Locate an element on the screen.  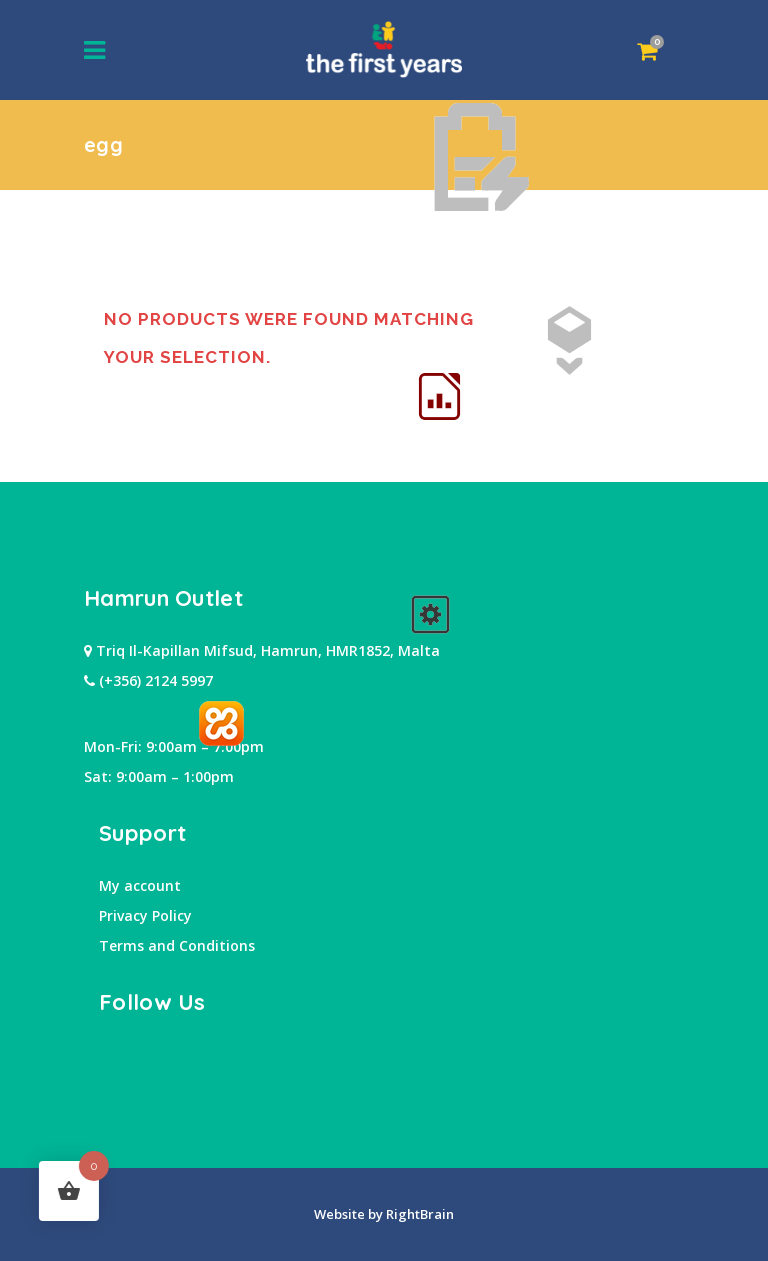
insert an object or 3D element into the document is located at coordinates (569, 340).